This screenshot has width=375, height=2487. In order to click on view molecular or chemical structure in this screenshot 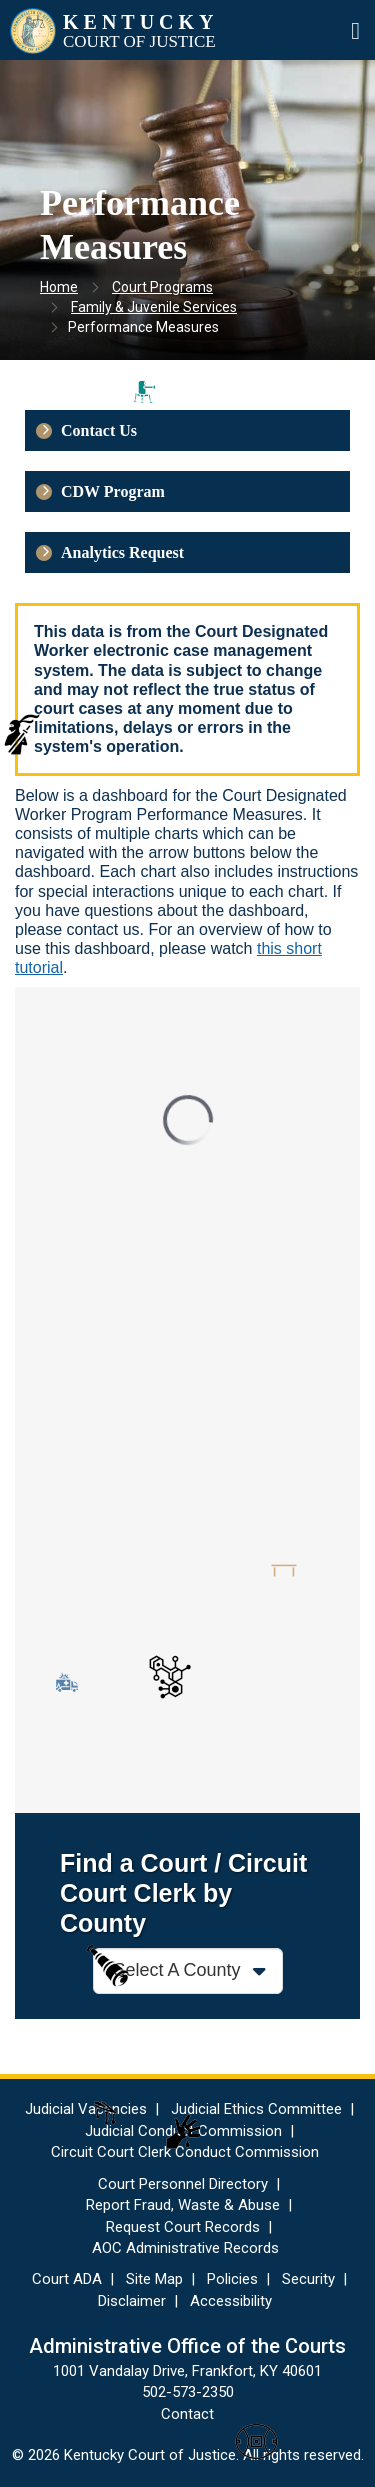, I will do `click(170, 1677)`.